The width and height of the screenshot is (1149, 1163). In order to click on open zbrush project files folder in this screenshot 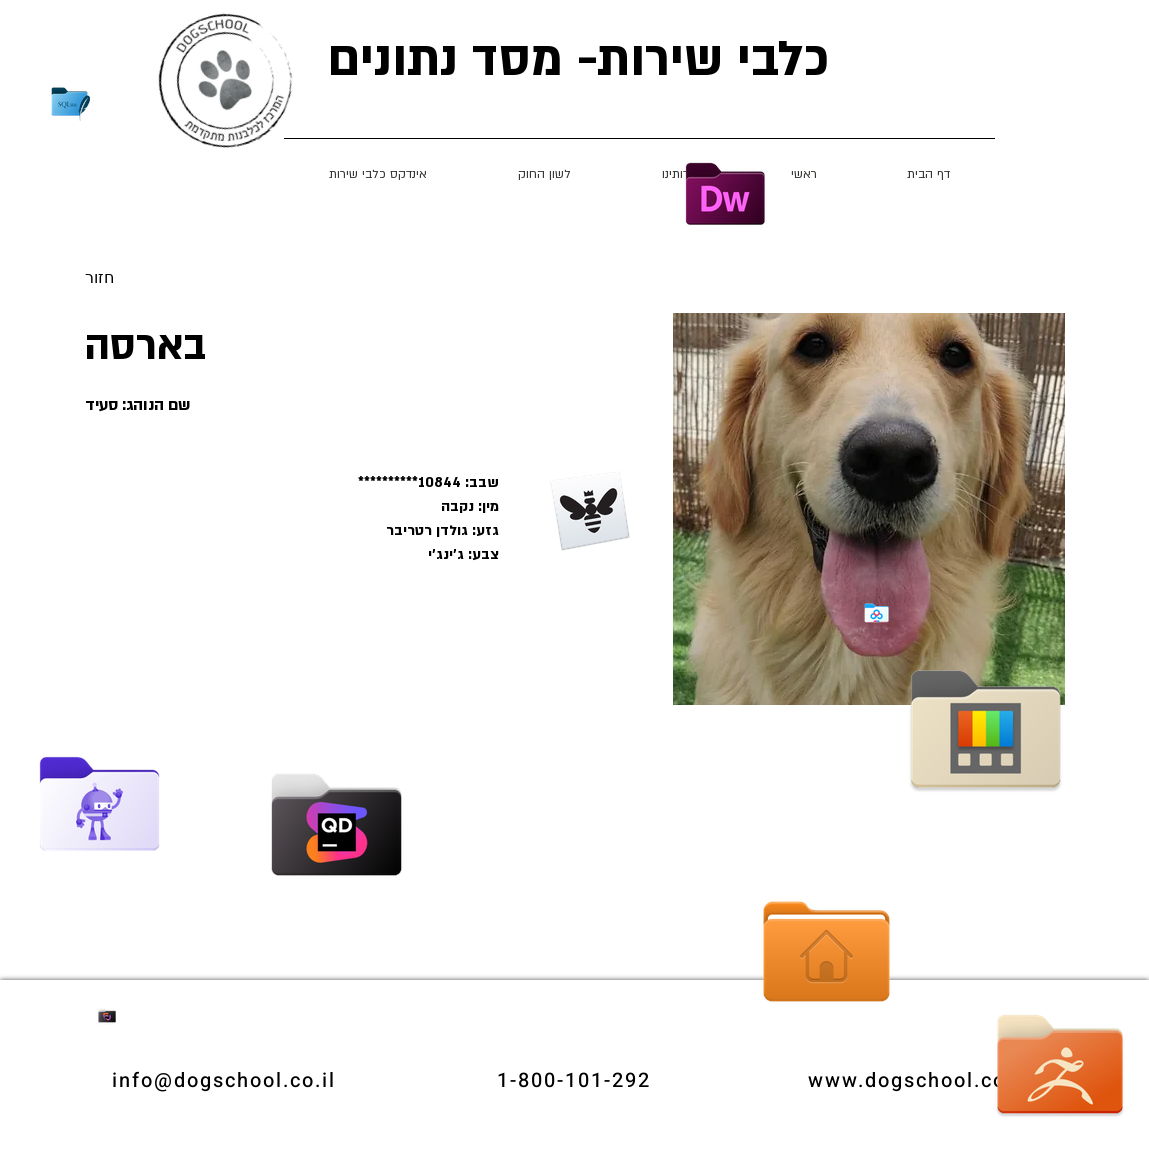, I will do `click(1059, 1067)`.